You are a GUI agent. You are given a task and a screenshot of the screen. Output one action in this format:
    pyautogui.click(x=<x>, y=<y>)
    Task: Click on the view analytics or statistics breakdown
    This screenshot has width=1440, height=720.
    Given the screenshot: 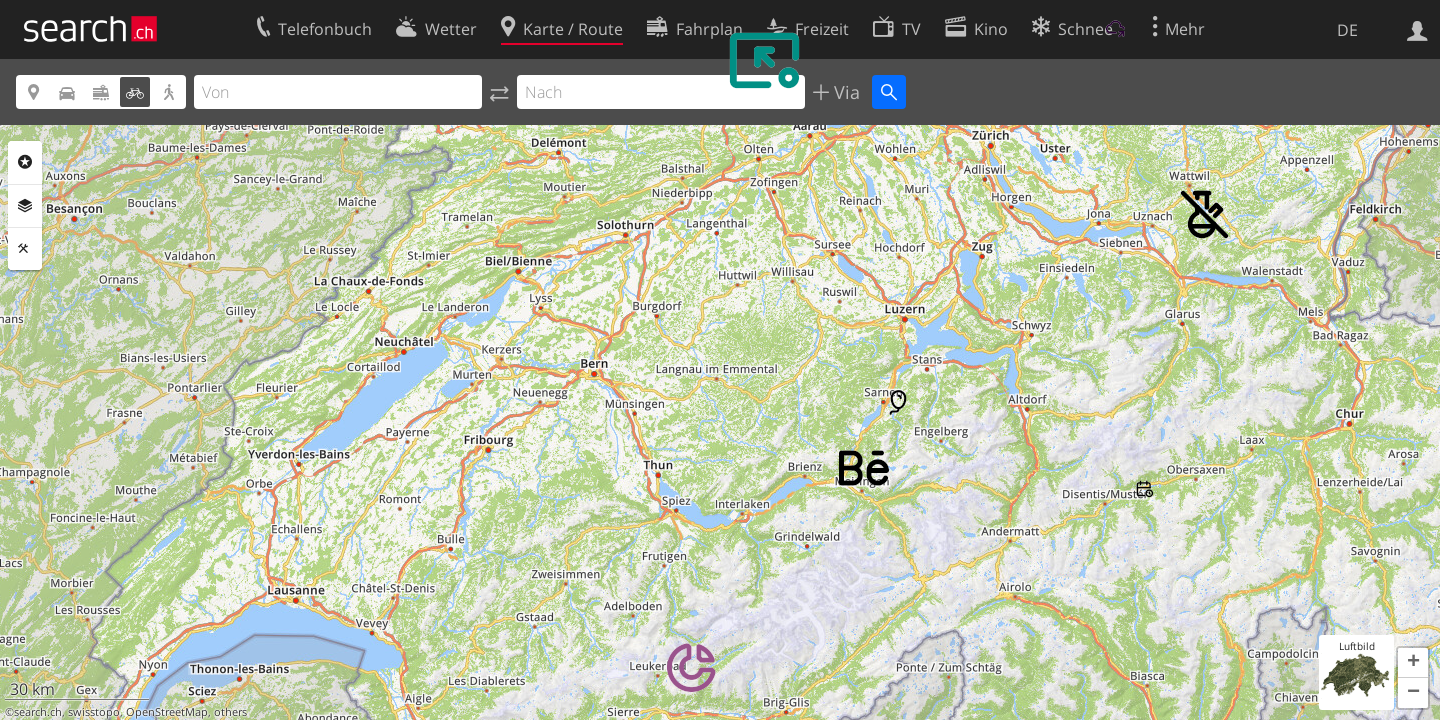 What is the action you would take?
    pyautogui.click(x=691, y=667)
    